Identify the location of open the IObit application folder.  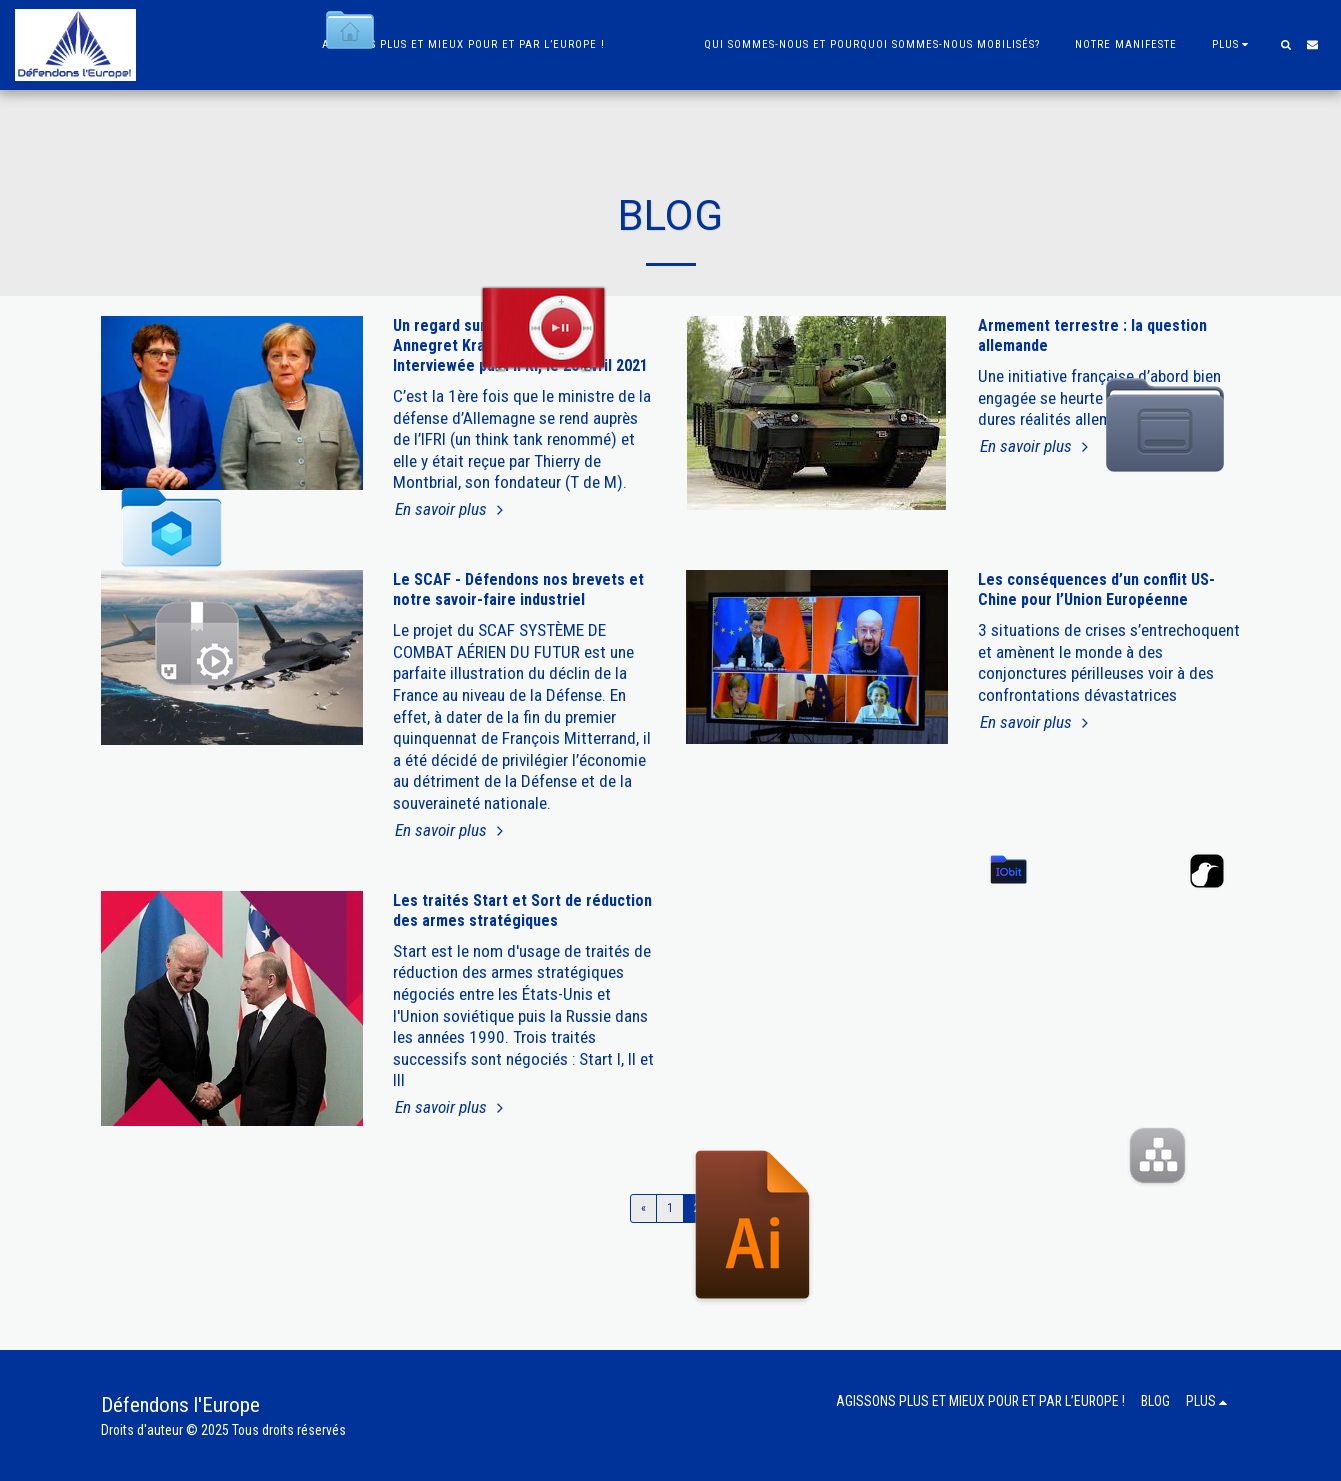
(1008, 870).